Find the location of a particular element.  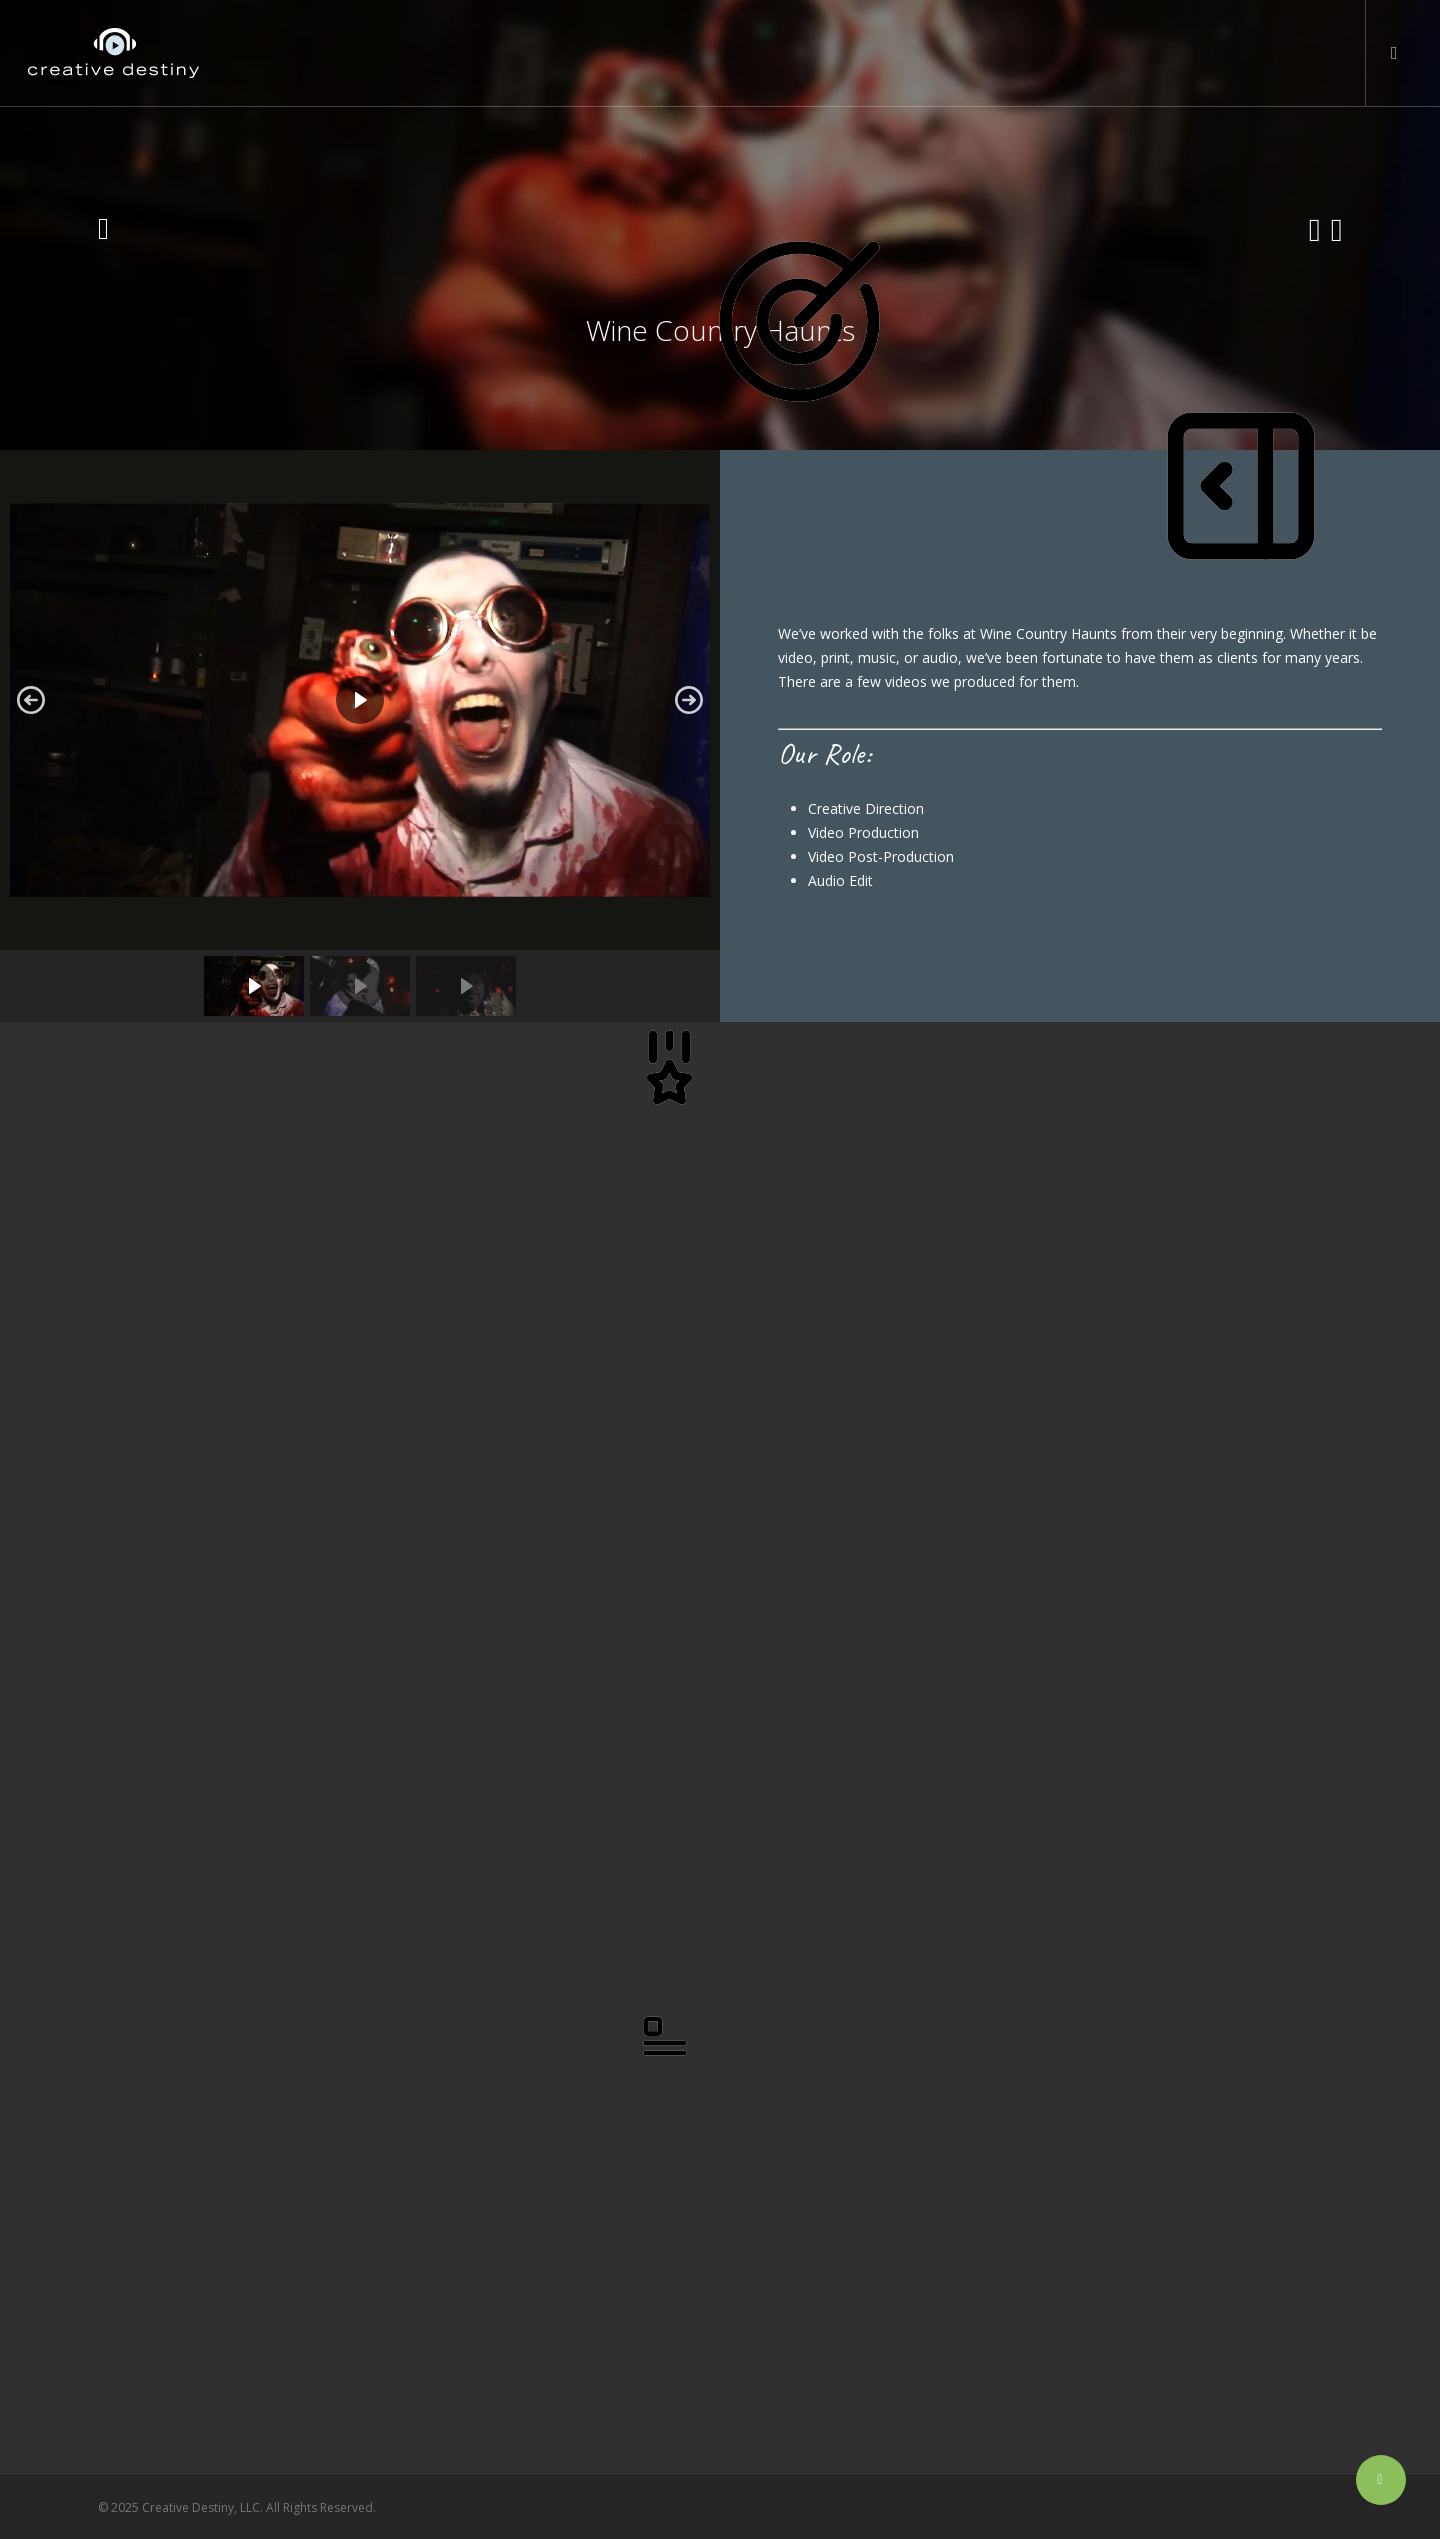

set a goal or objective is located at coordinates (799, 321).